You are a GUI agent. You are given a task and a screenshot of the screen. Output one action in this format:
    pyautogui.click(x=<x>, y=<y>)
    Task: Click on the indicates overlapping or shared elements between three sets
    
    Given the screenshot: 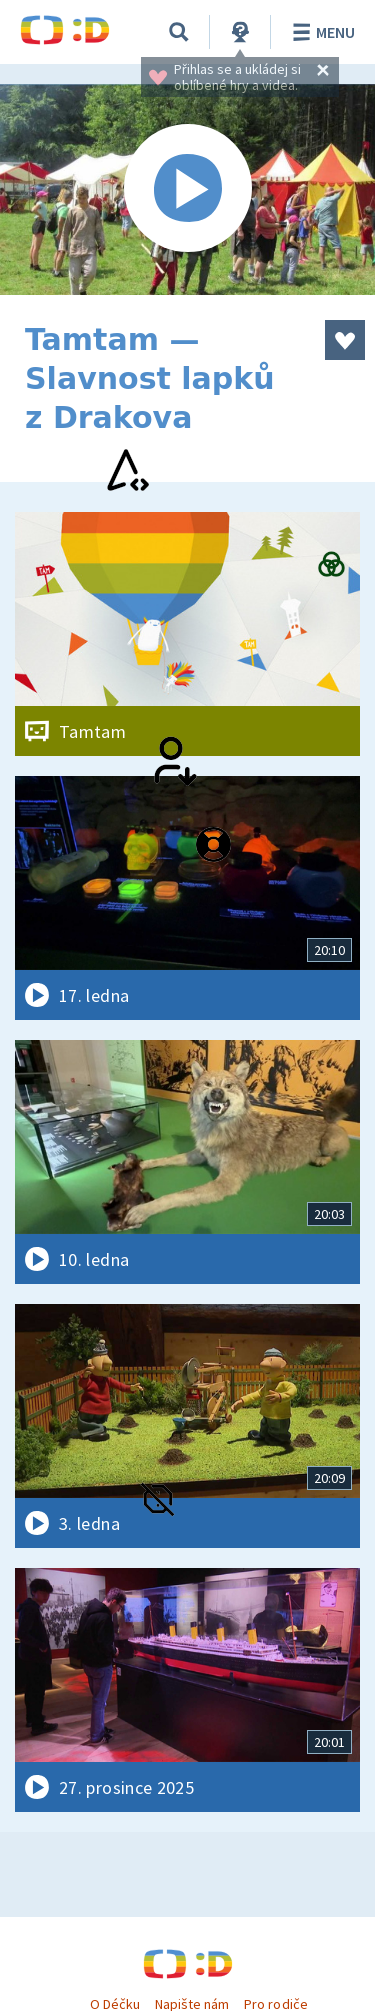 What is the action you would take?
    pyautogui.click(x=331, y=564)
    